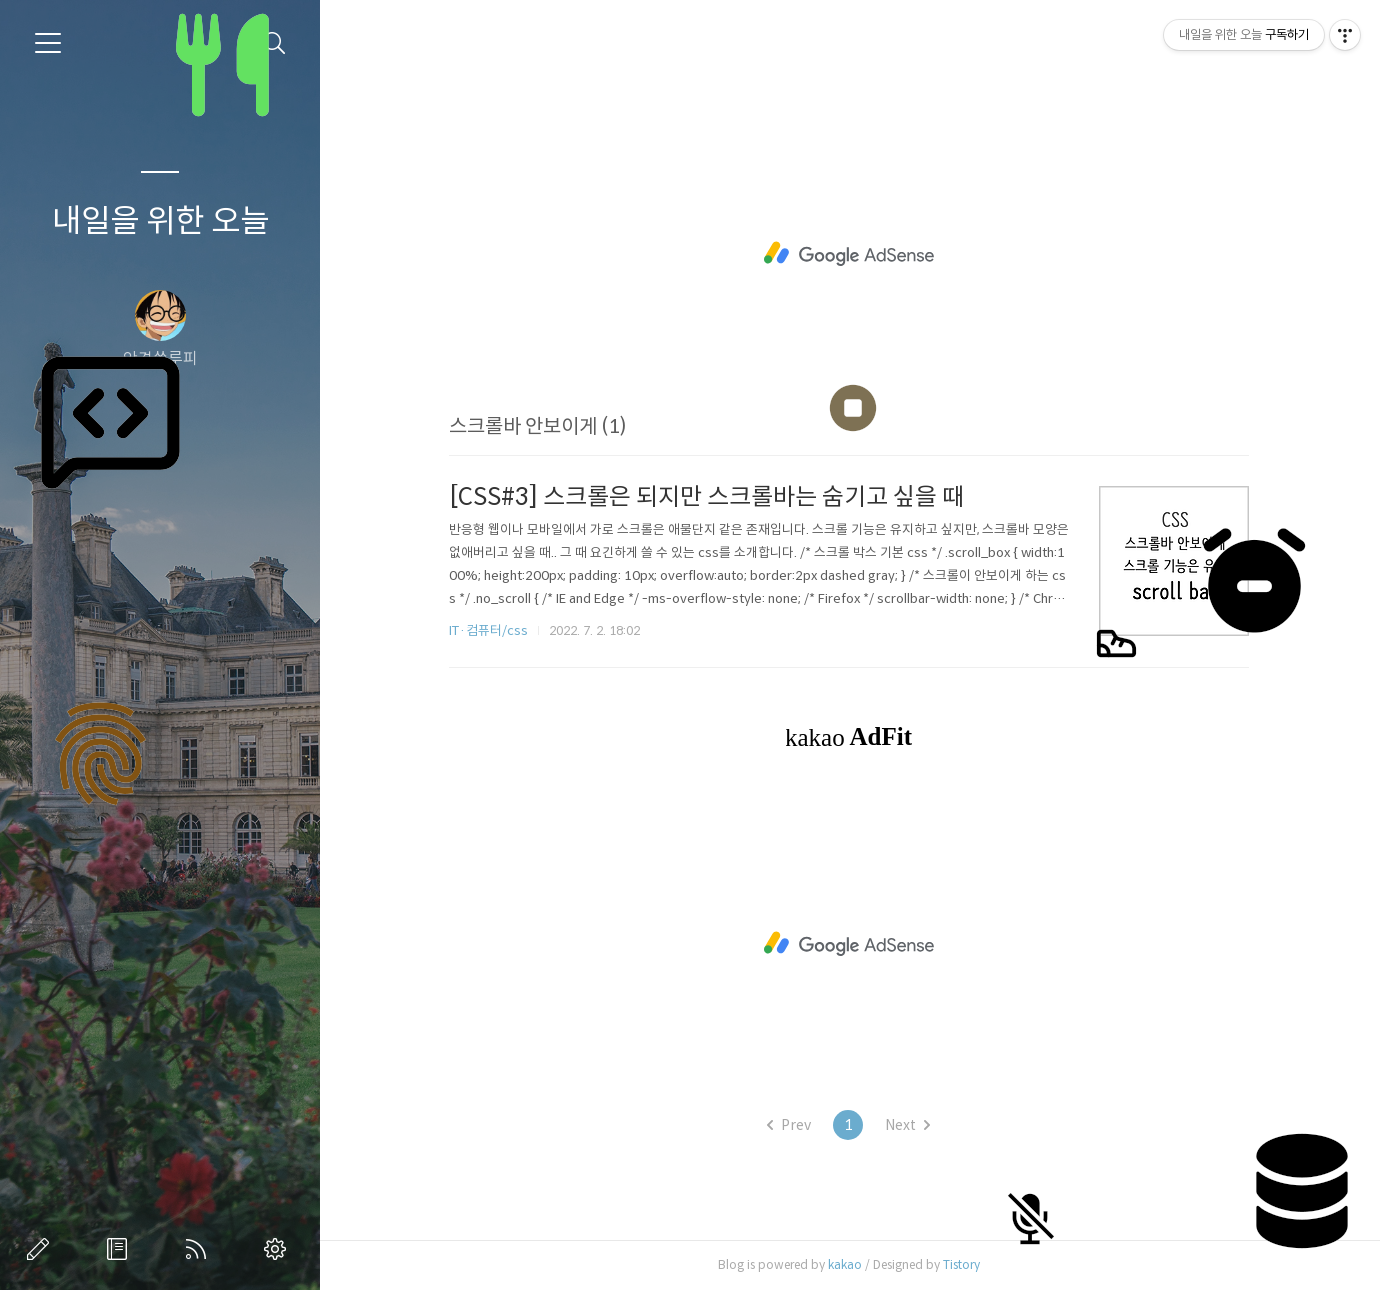 The image size is (1380, 1290). I want to click on authenticate with fingerprint, so click(100, 753).